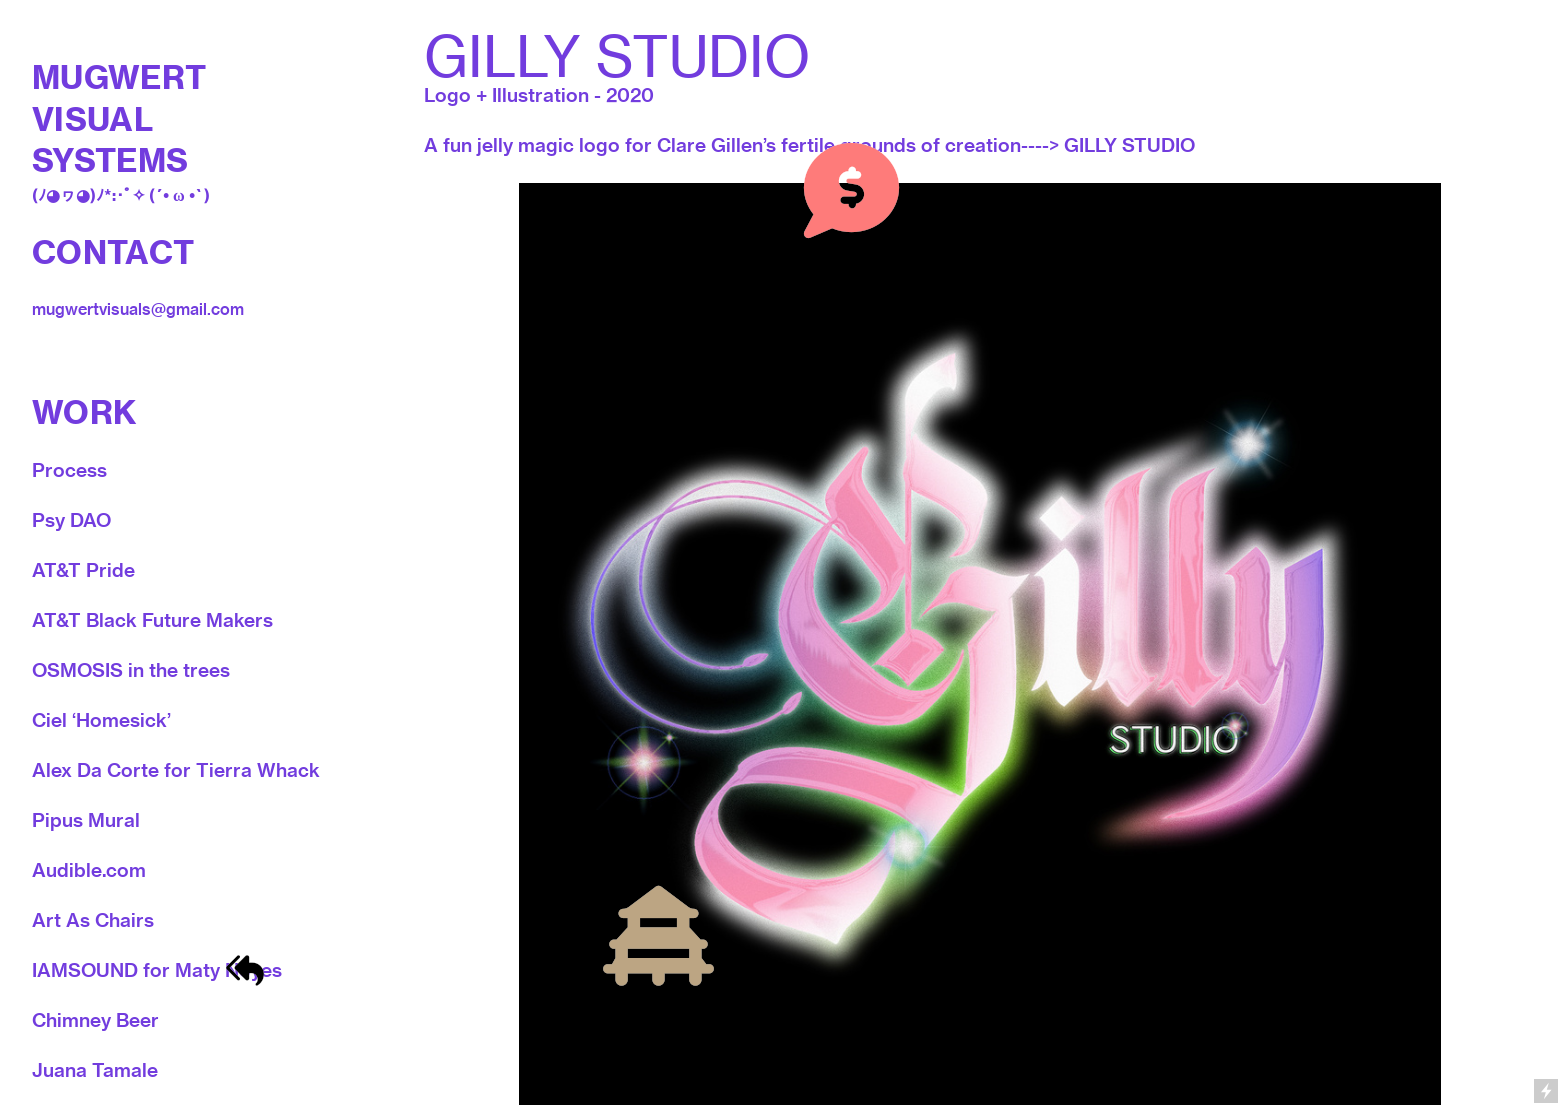 The height and width of the screenshot is (1113, 1568). I want to click on indicates a buddhist temple or vihara location, so click(658, 936).